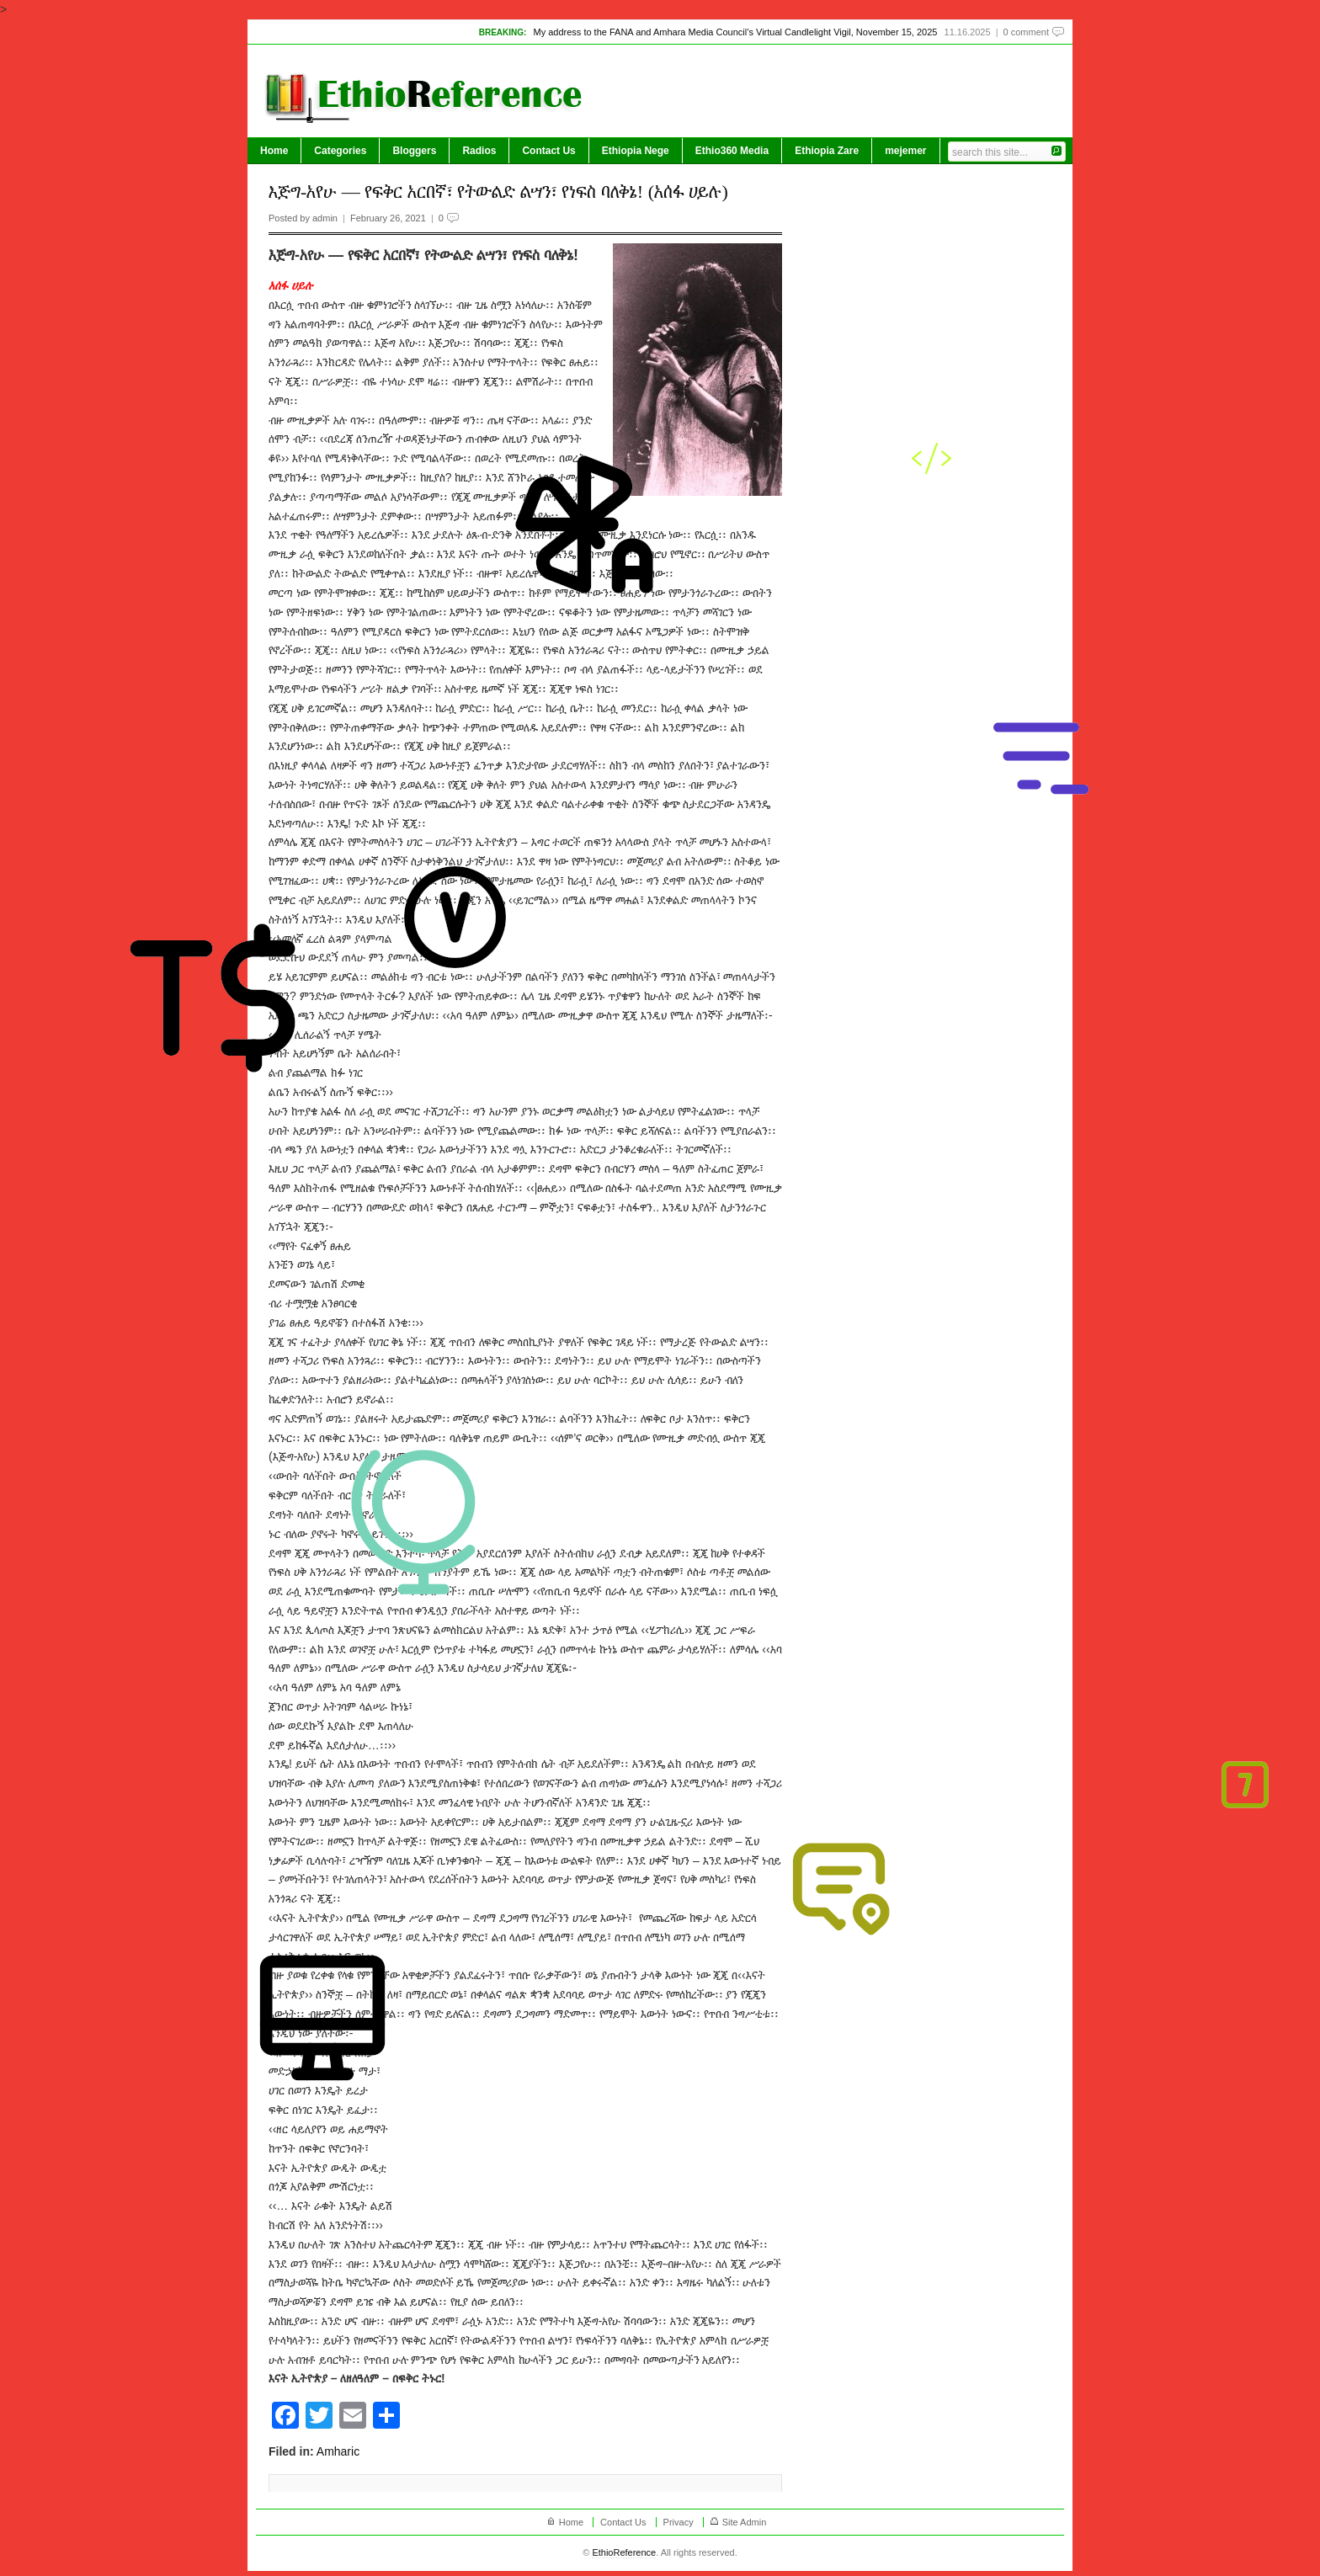 The image size is (1320, 2576). What do you see at coordinates (212, 998) in the screenshot?
I see `represents Tongan paʻanga currency (T$)` at bounding box center [212, 998].